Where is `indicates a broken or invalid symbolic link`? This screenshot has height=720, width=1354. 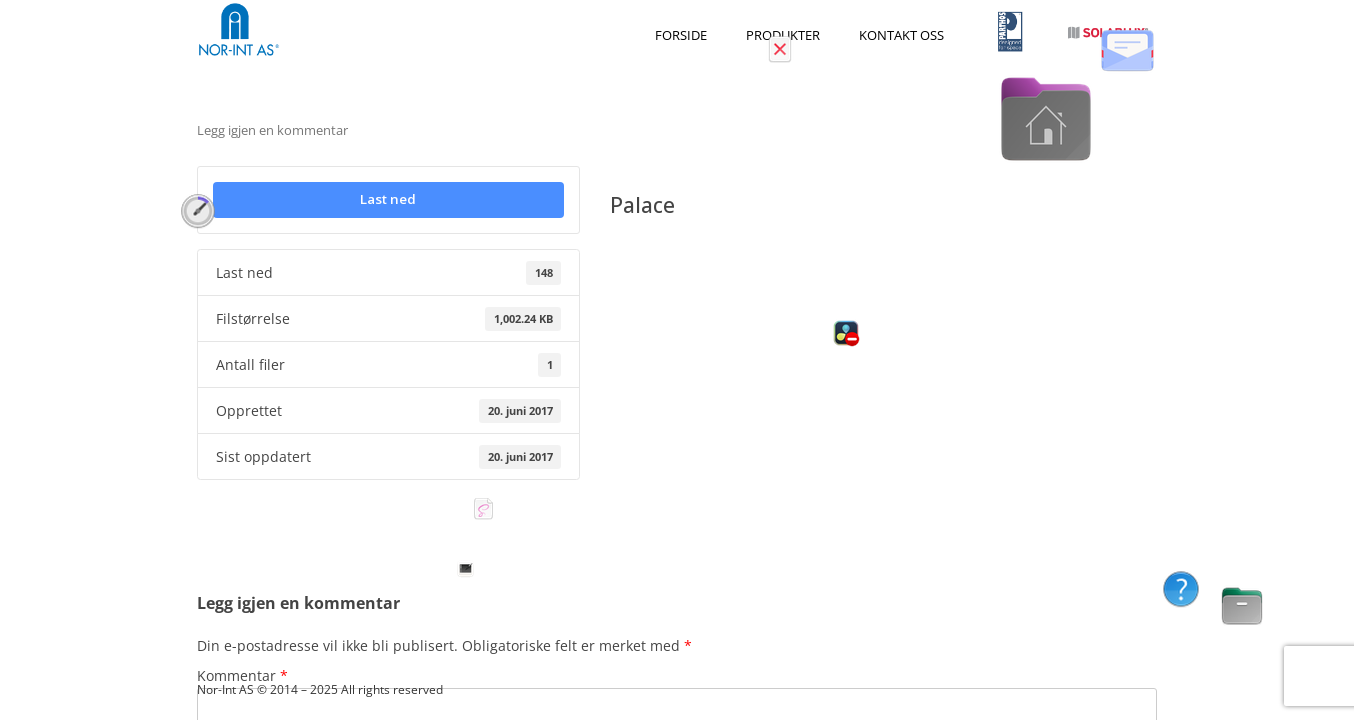 indicates a broken or invalid symbolic link is located at coordinates (780, 49).